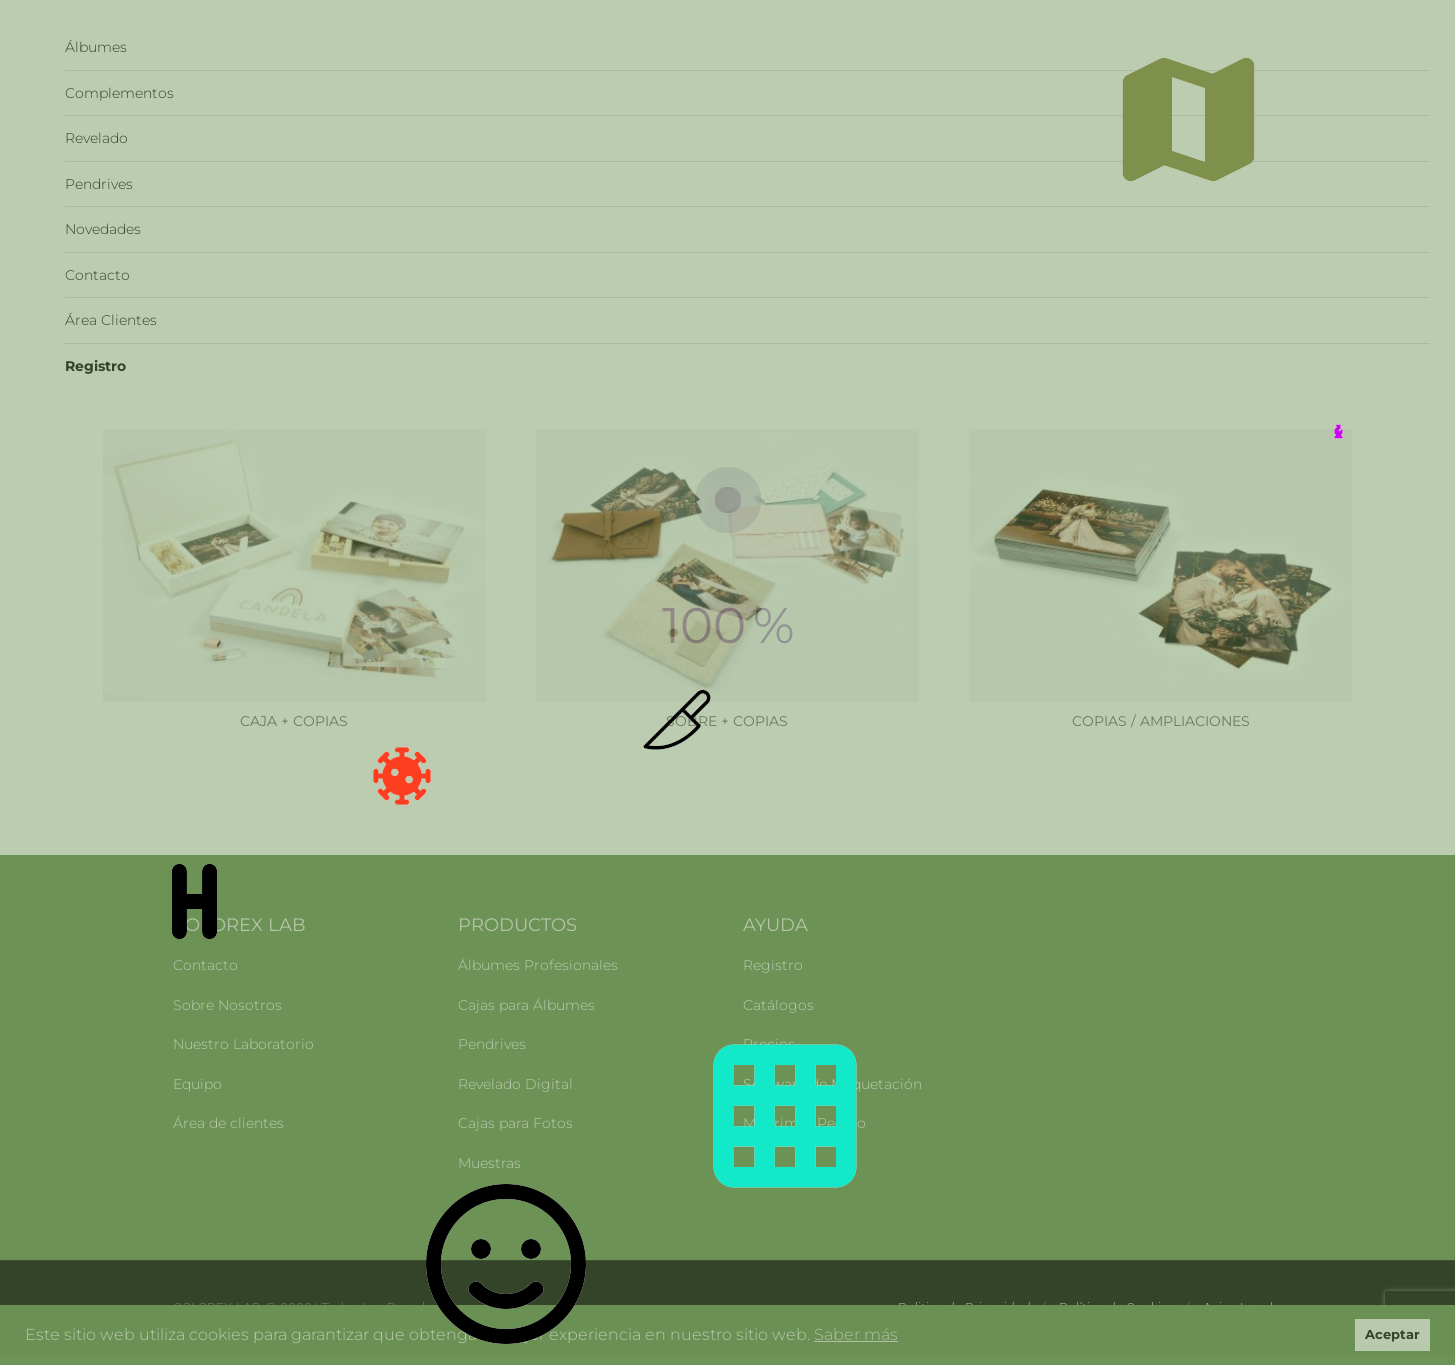 The image size is (1455, 1365). What do you see at coordinates (194, 901) in the screenshot?
I see `indicates H or HSPA mobile network connection` at bounding box center [194, 901].